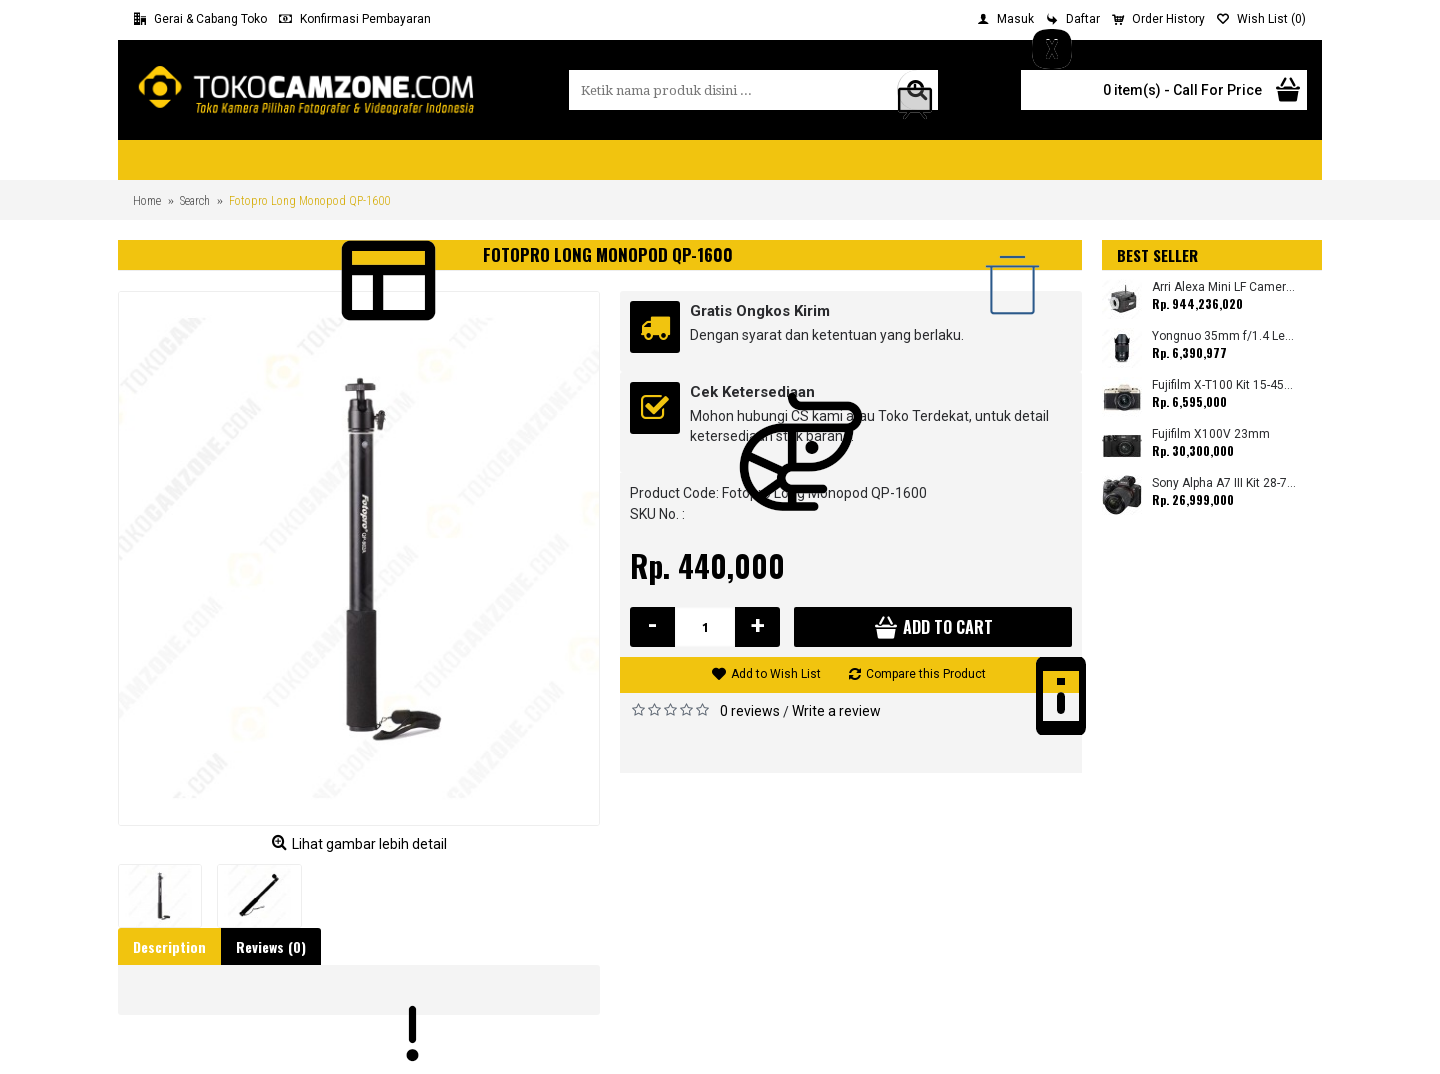  Describe the element at coordinates (915, 102) in the screenshot. I see `start or view a presentation` at that location.